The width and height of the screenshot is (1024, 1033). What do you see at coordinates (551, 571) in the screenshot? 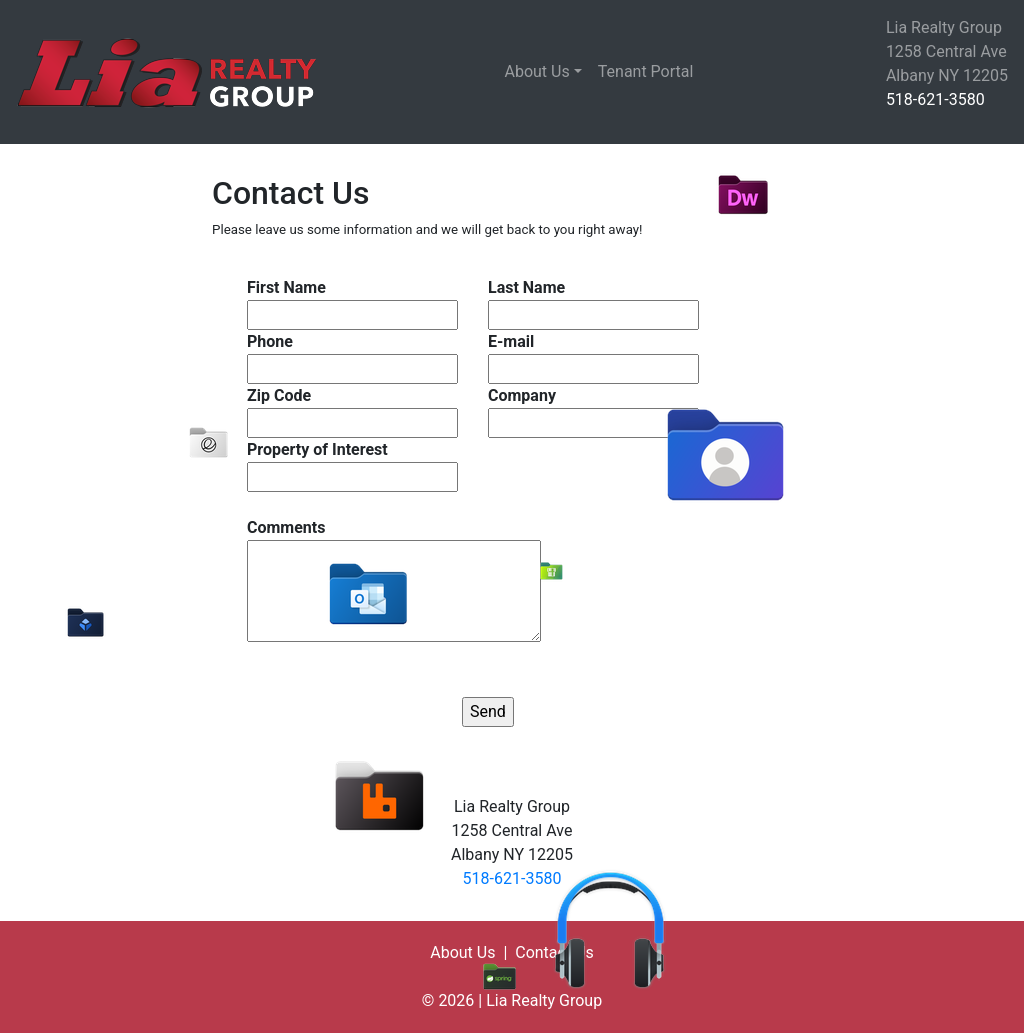
I see `open your GameJolt games folder` at bounding box center [551, 571].